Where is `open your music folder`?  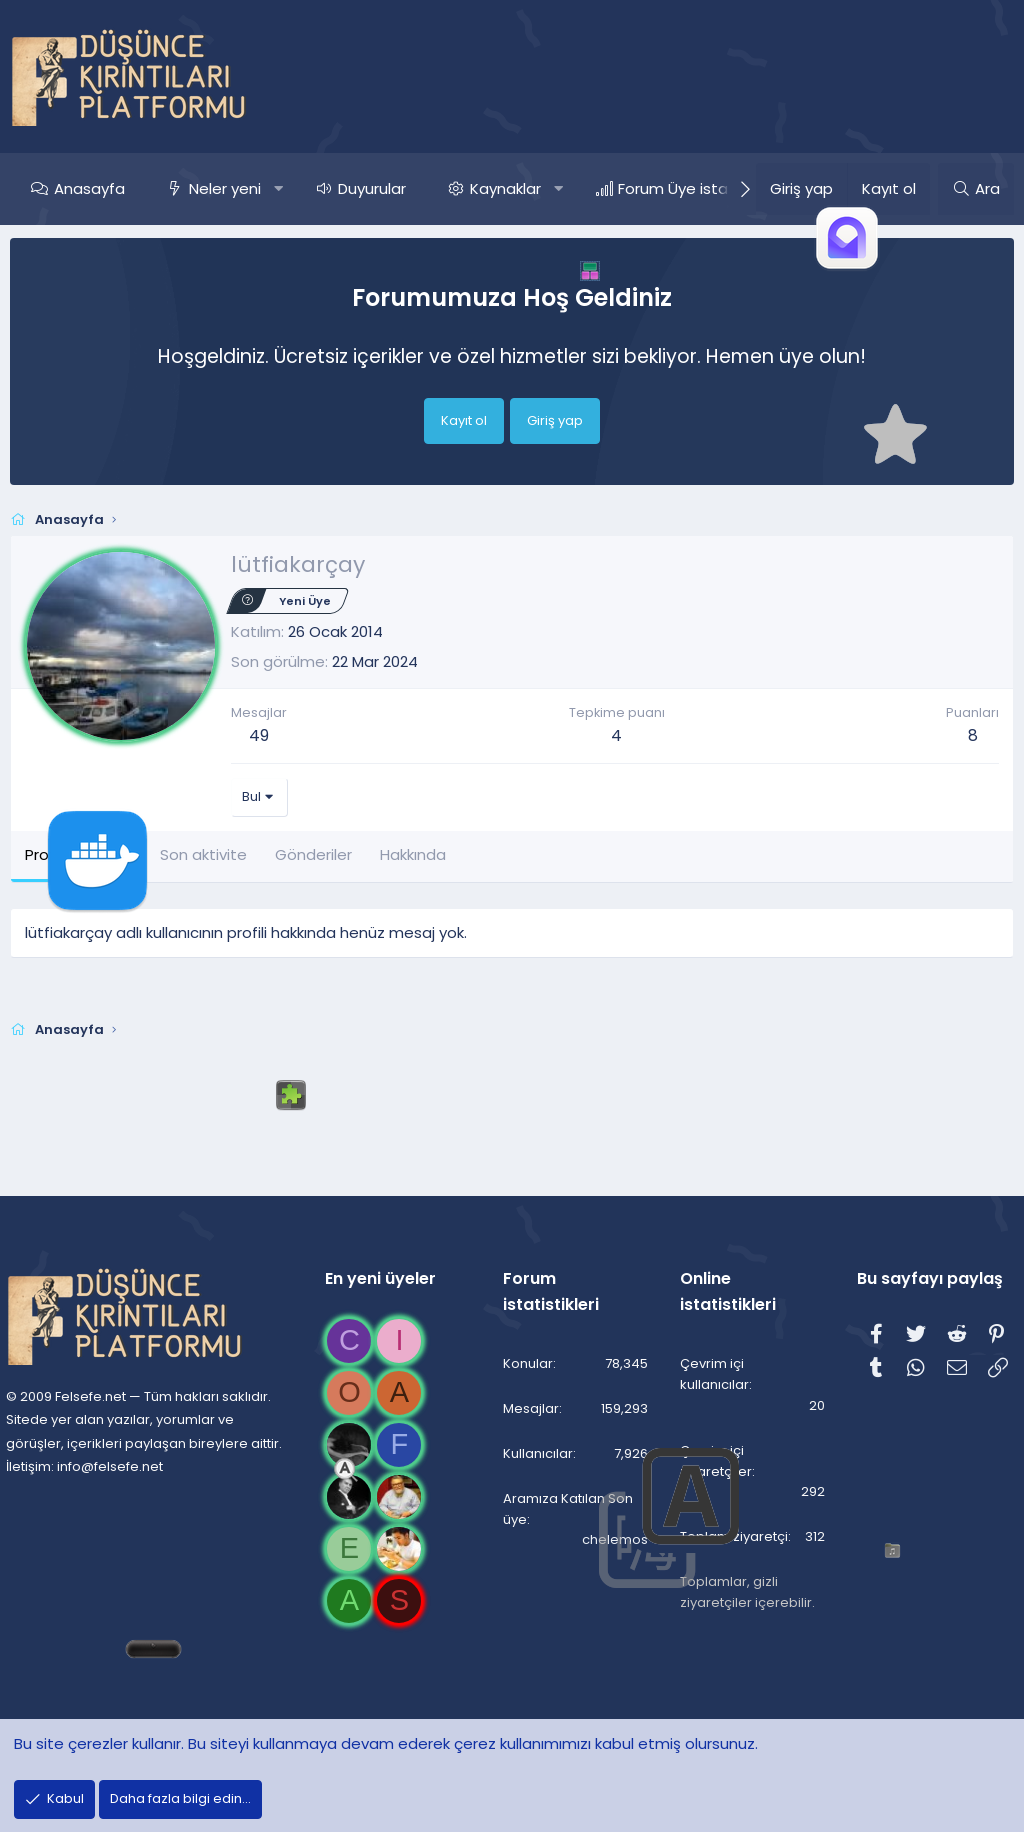 open your music folder is located at coordinates (892, 1550).